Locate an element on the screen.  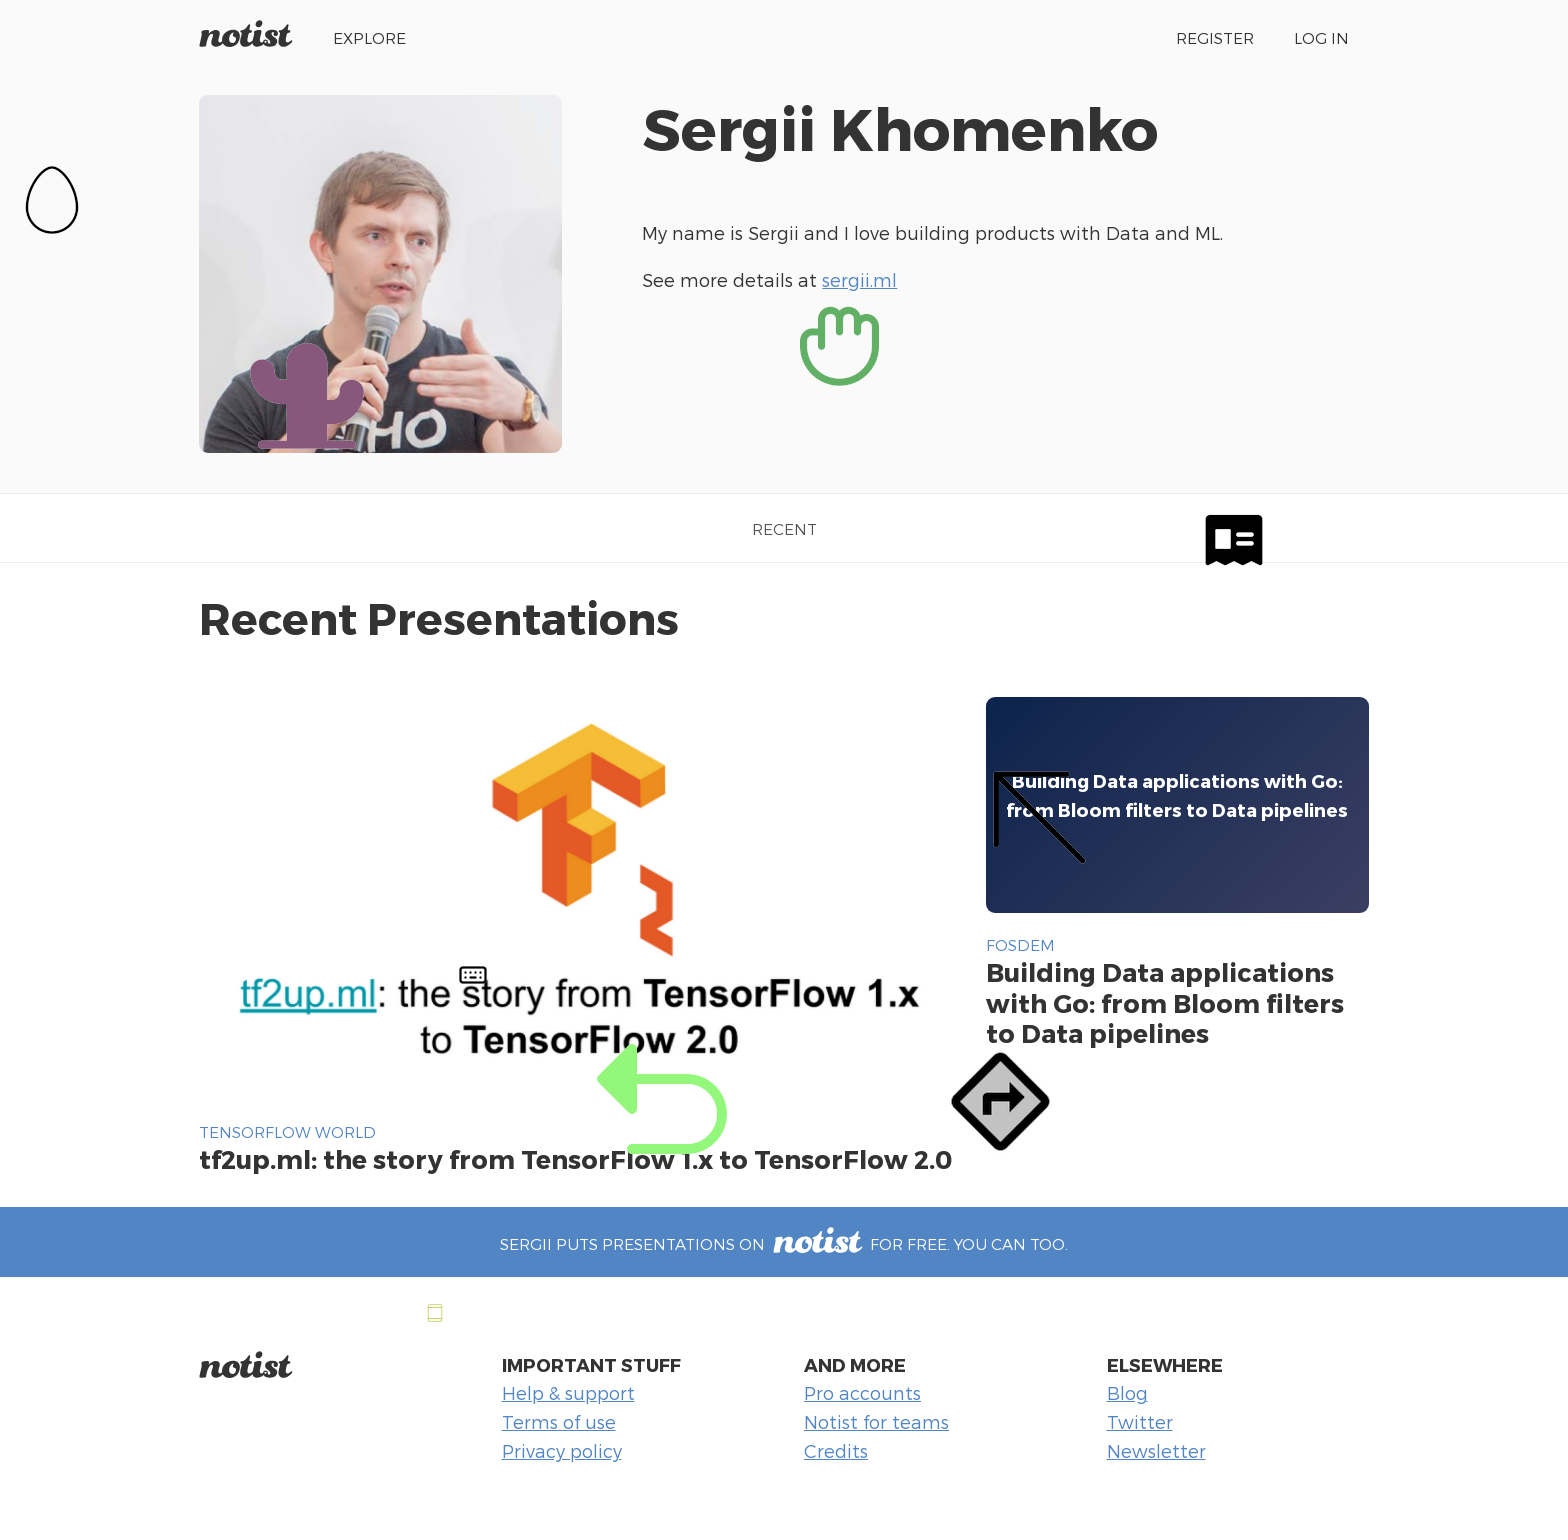
open the on-screen keyboard is located at coordinates (473, 975).